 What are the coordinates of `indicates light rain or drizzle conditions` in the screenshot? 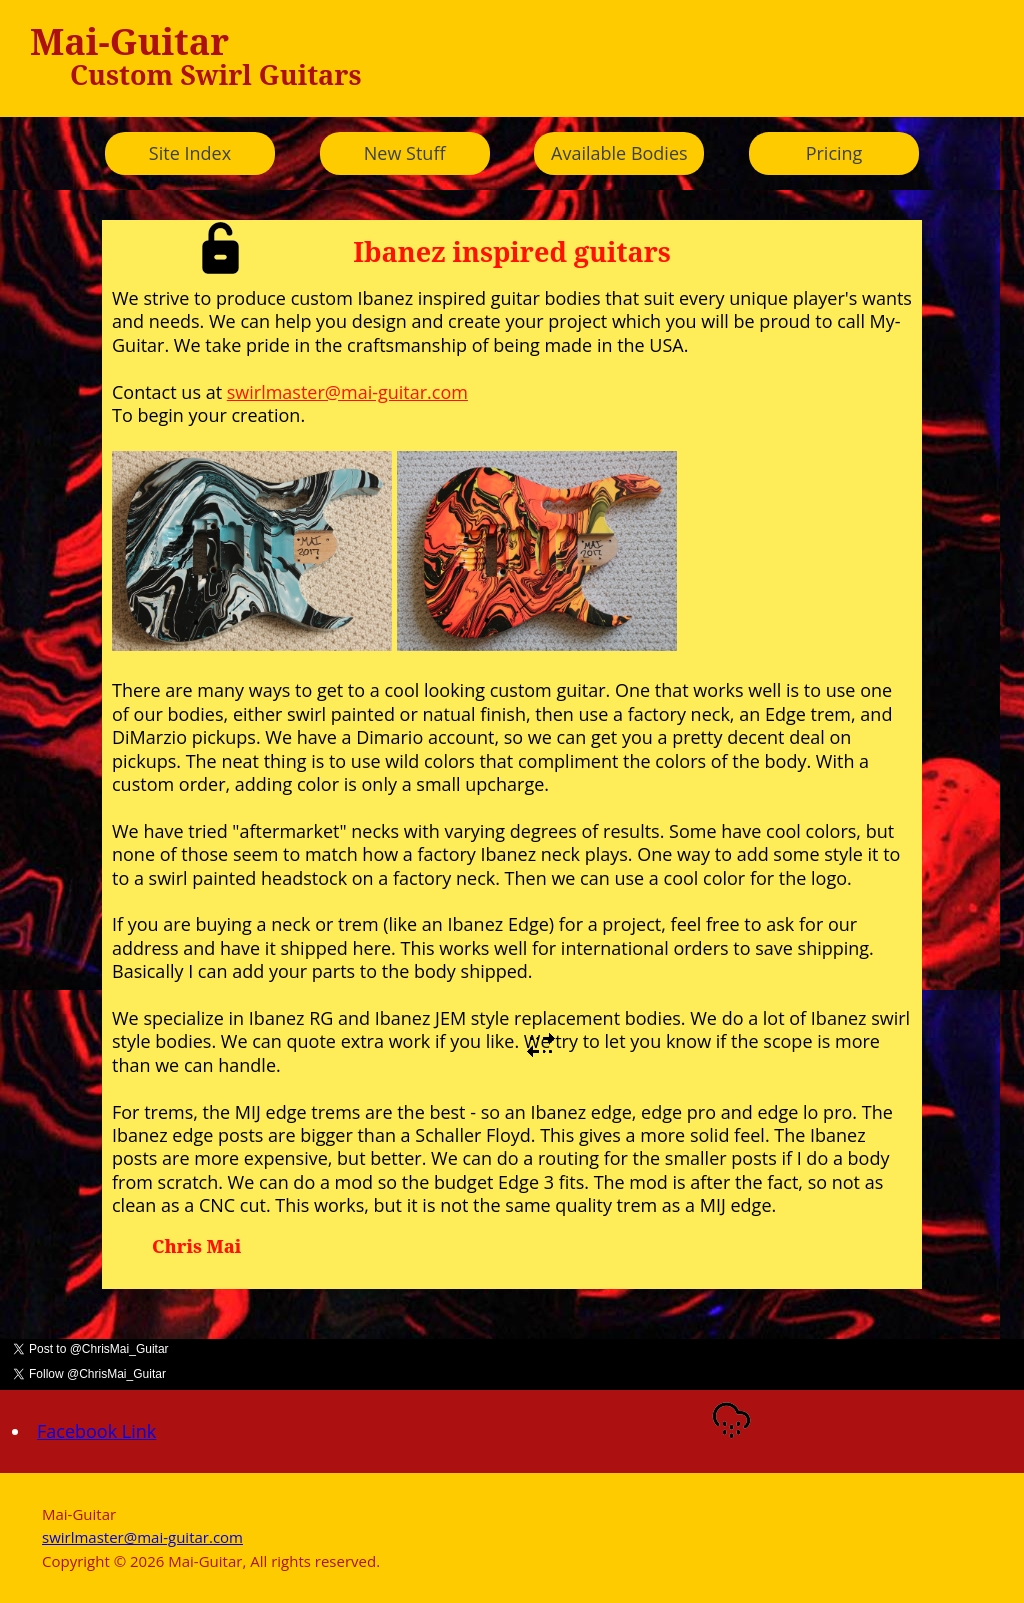 It's located at (731, 1419).